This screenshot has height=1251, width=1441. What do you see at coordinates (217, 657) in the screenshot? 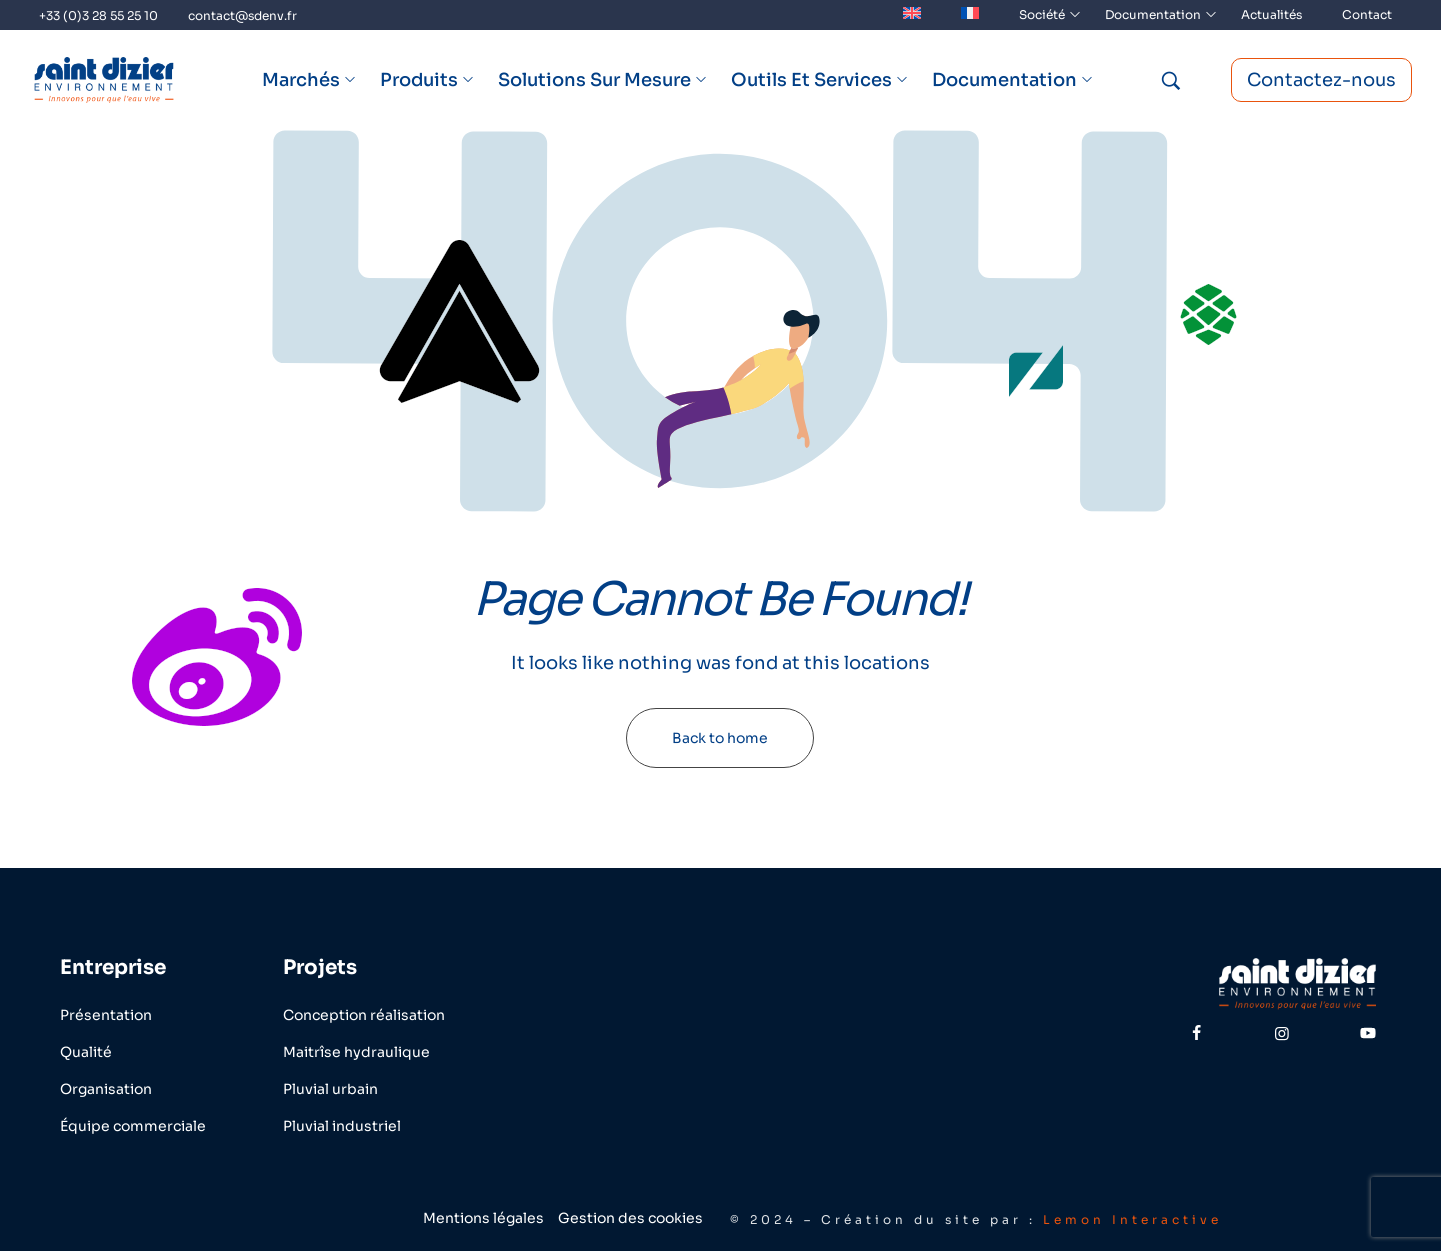
I see `open Sina Weibo app` at bounding box center [217, 657].